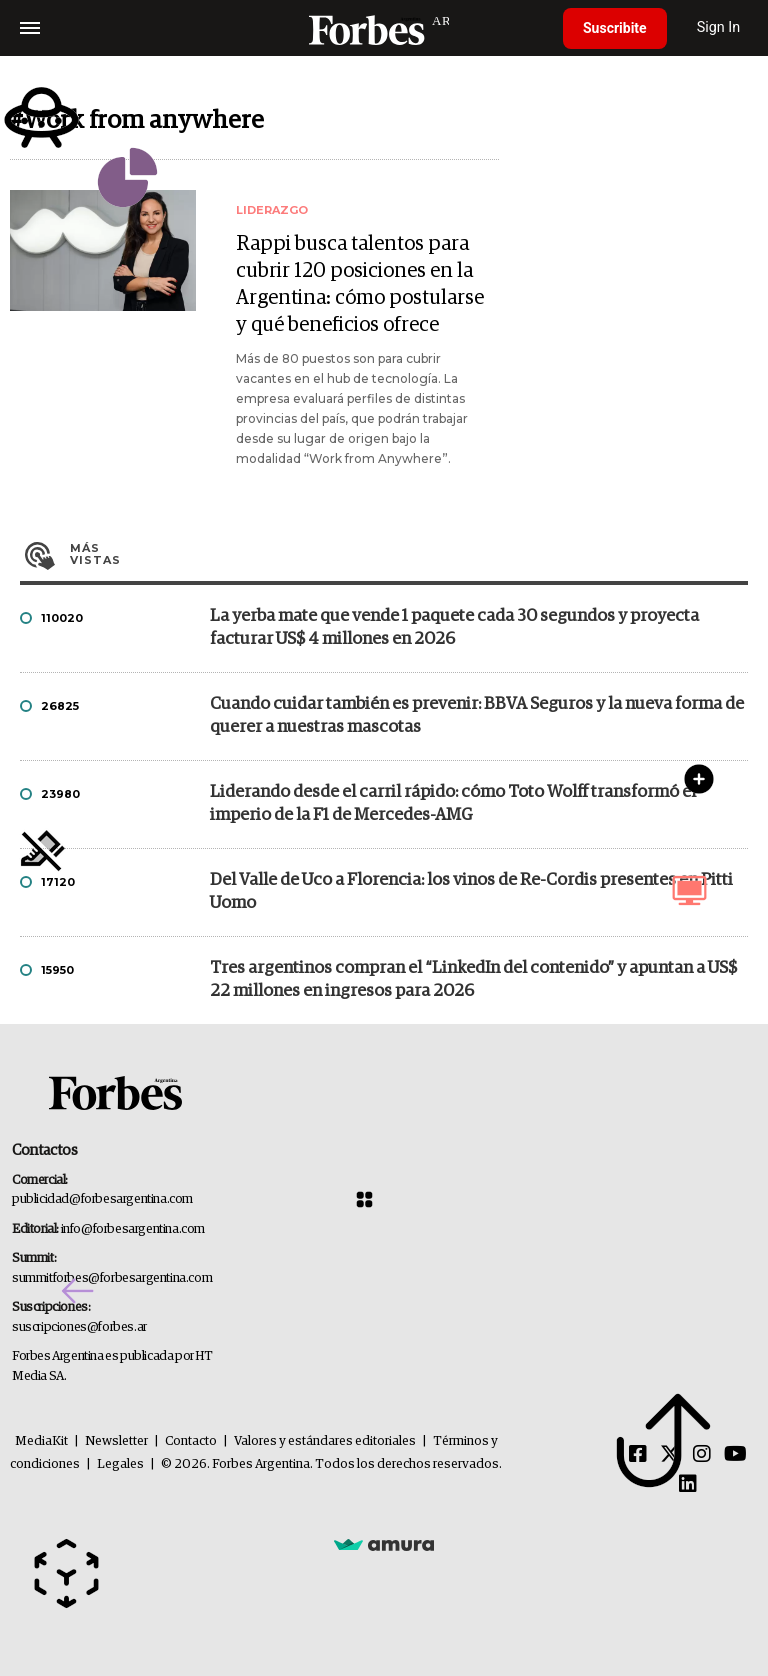 The width and height of the screenshot is (768, 1676). Describe the element at coordinates (77, 1290) in the screenshot. I see `go back to the previous page` at that location.